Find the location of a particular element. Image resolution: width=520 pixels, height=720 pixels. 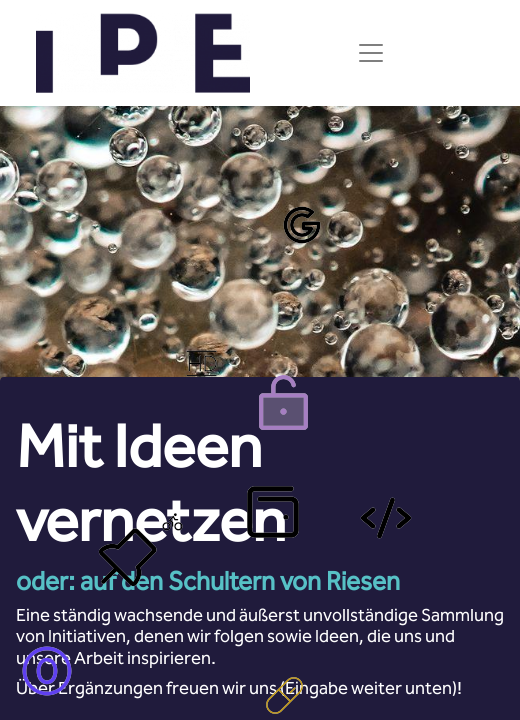

access bike-sharing or cycling options is located at coordinates (172, 521).